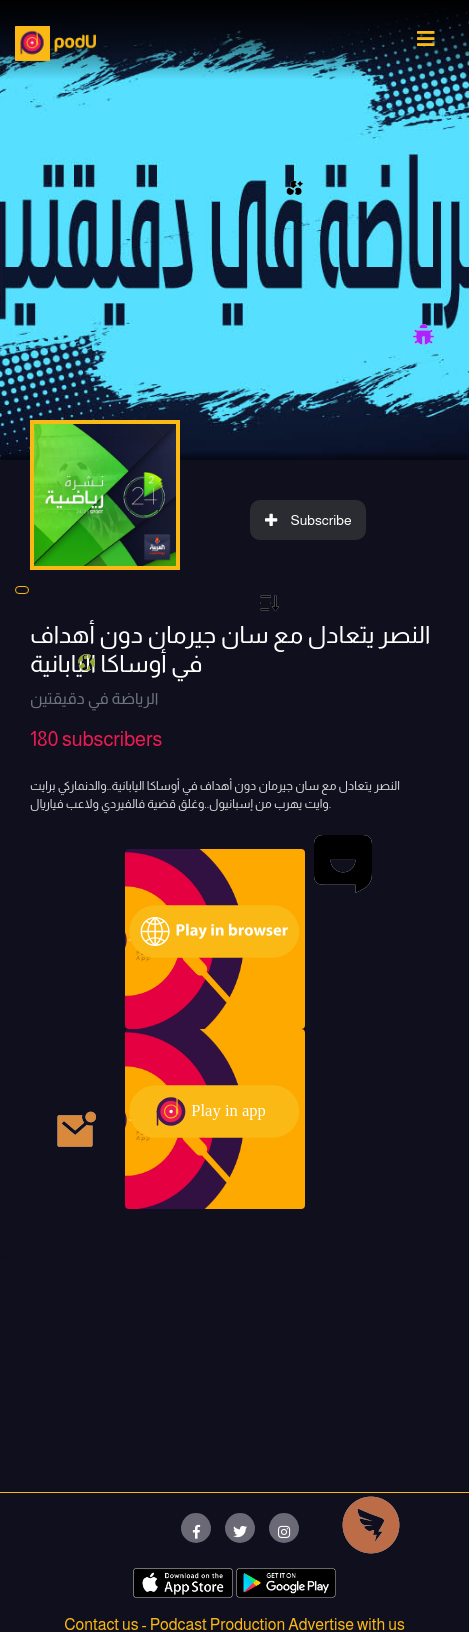 The height and width of the screenshot is (1632, 469). I want to click on report a bug or issue, so click(423, 334).